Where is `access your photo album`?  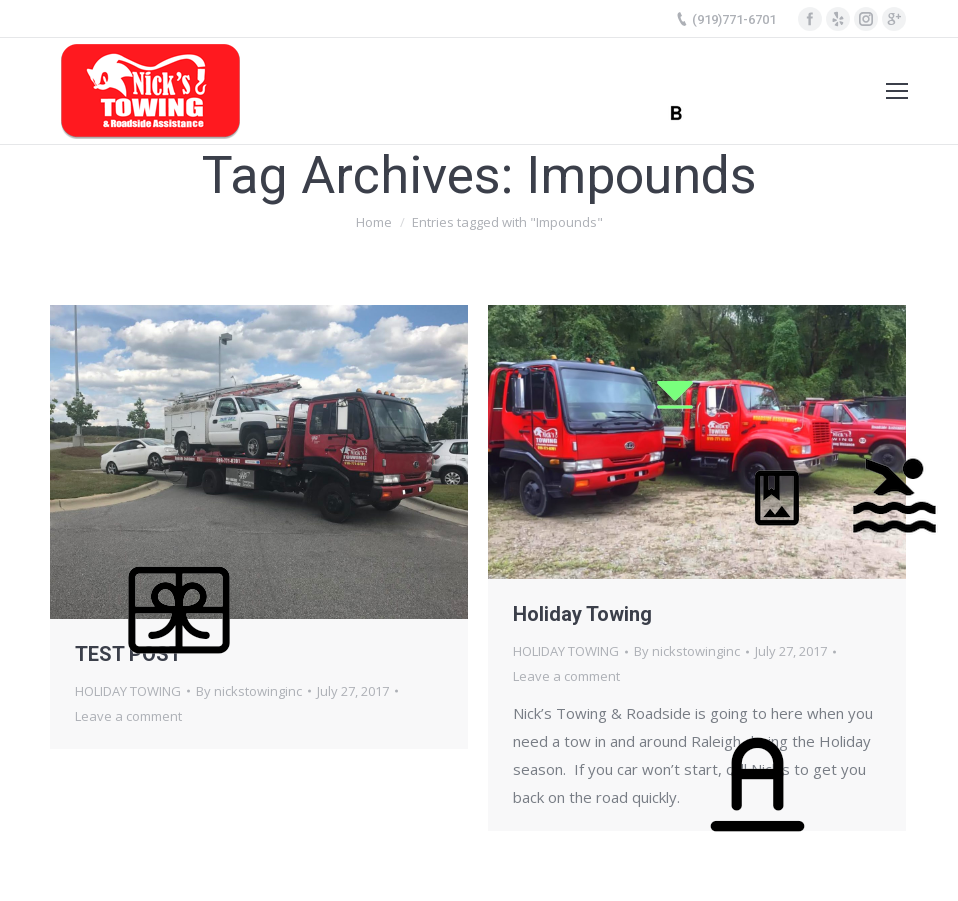 access your photo album is located at coordinates (777, 498).